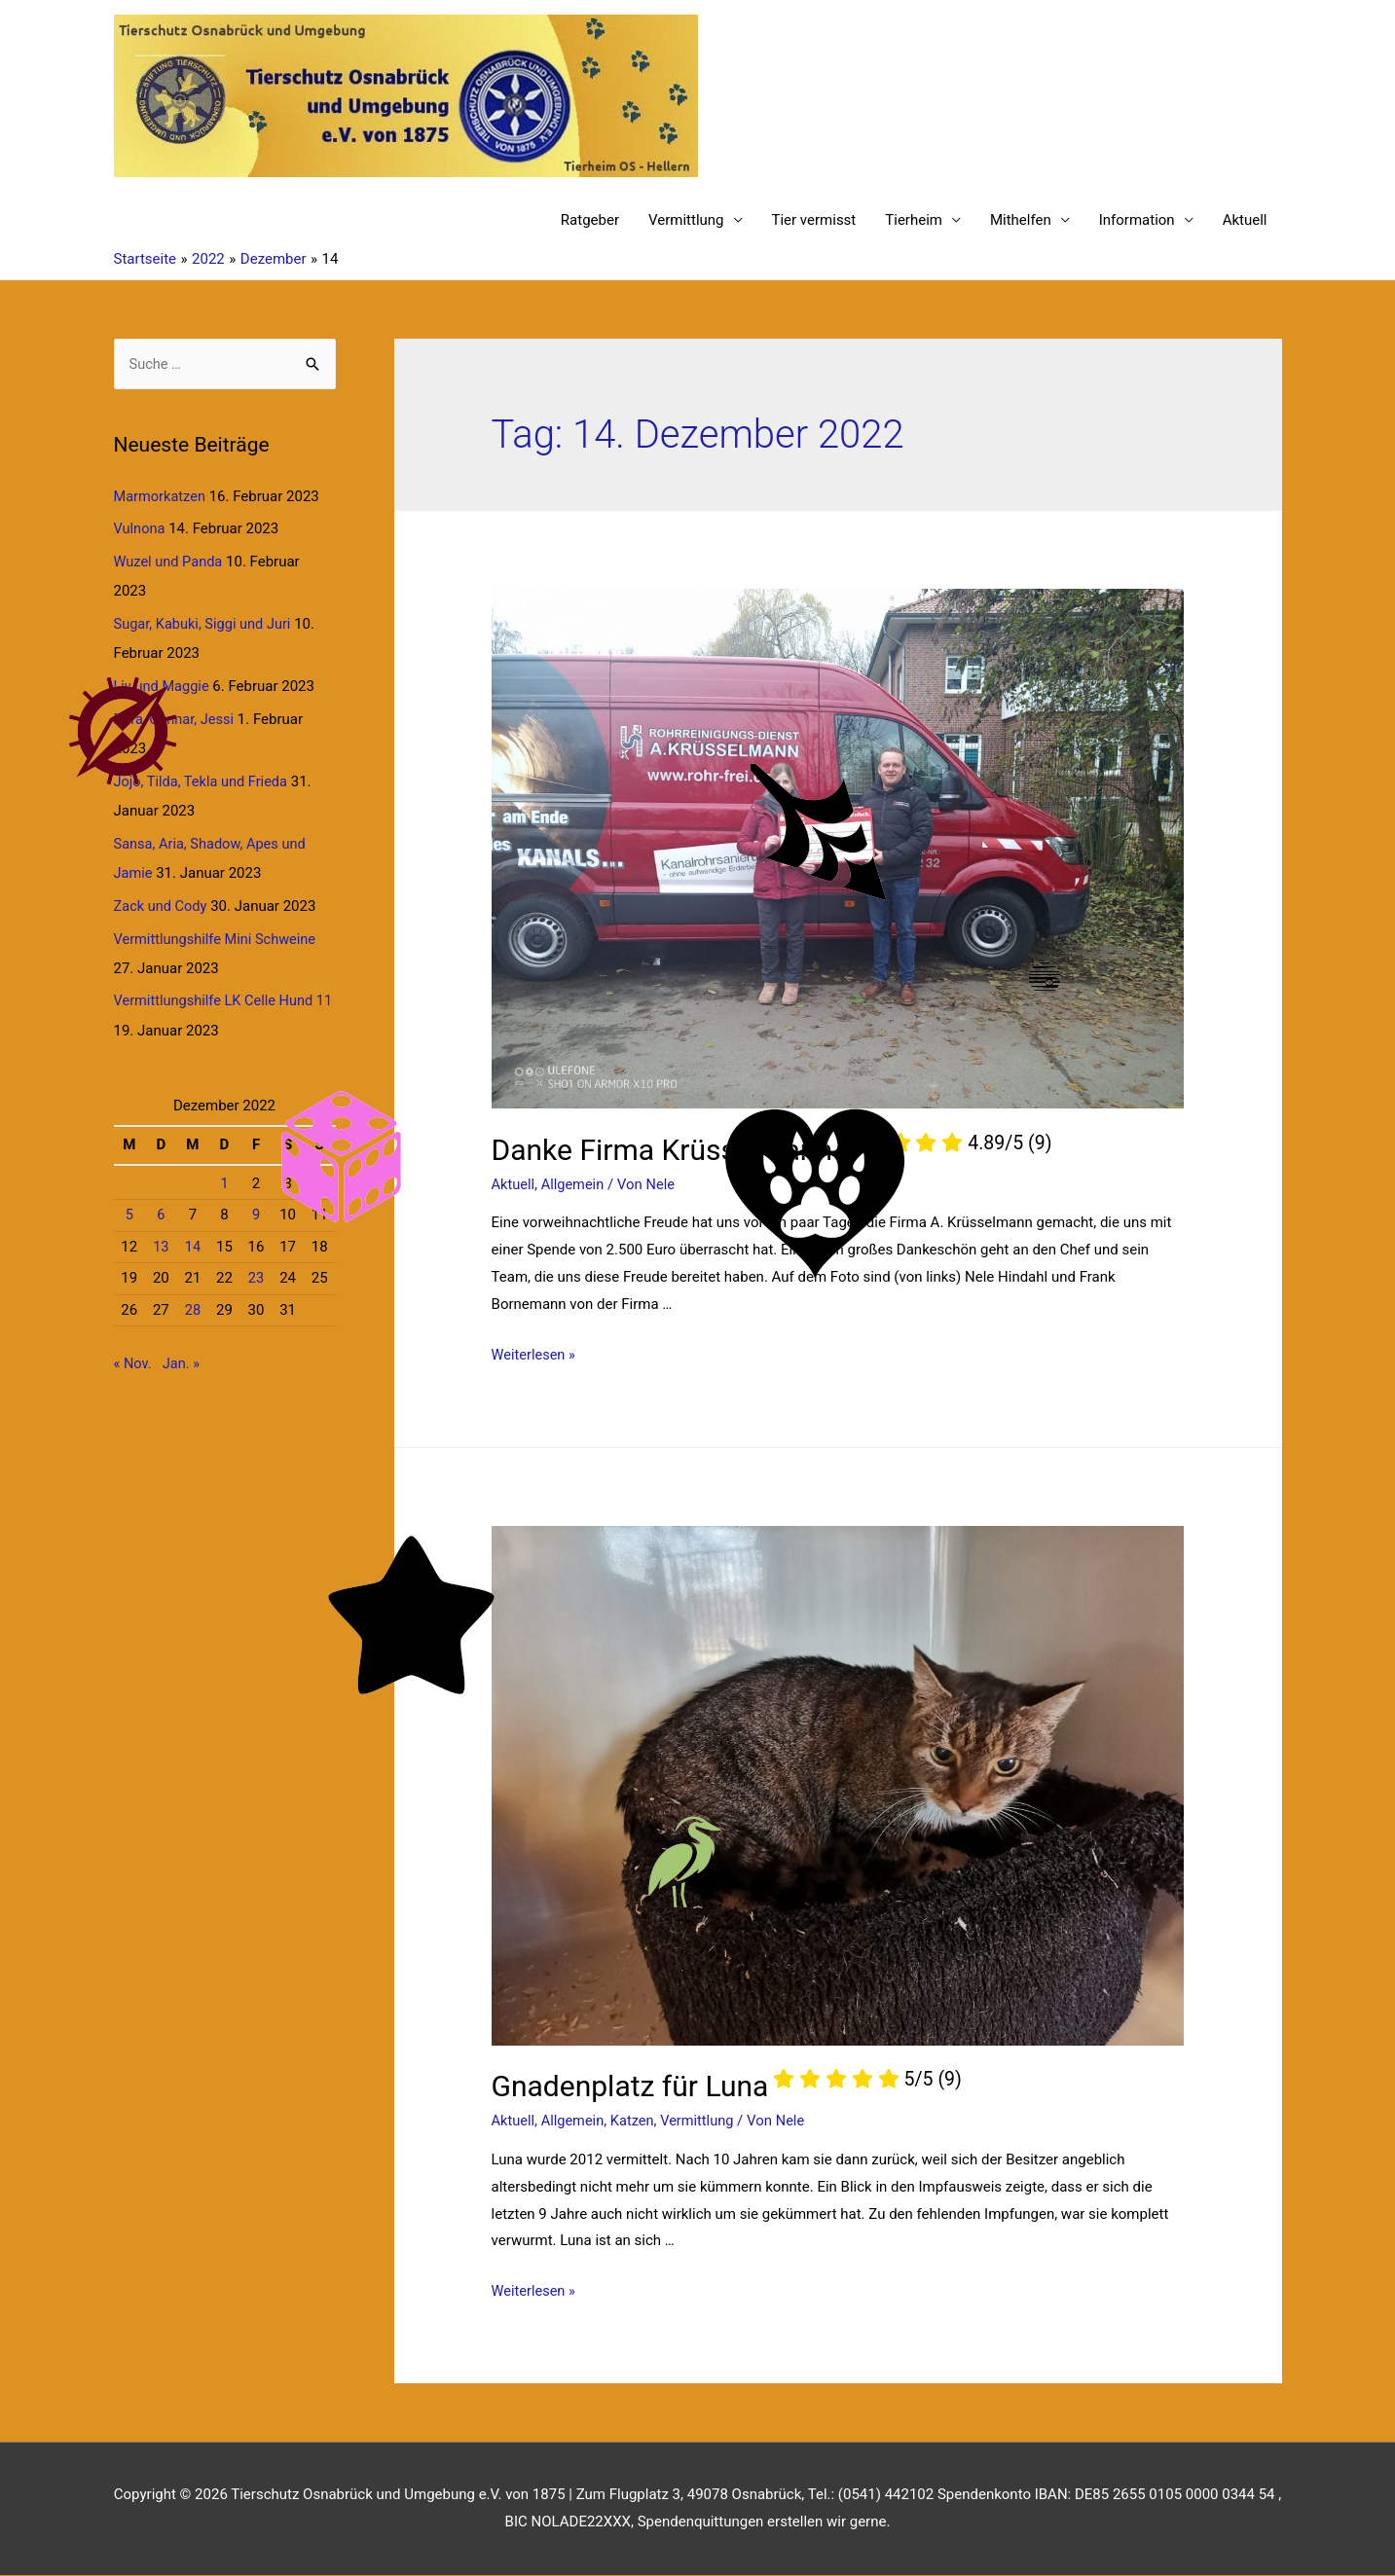  What do you see at coordinates (411, 1615) in the screenshot?
I see `add item to favorites` at bounding box center [411, 1615].